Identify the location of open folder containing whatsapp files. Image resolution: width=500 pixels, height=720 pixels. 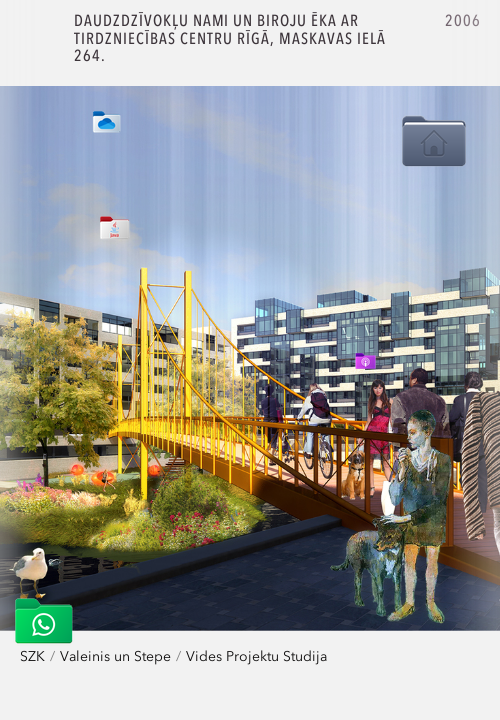
(43, 622).